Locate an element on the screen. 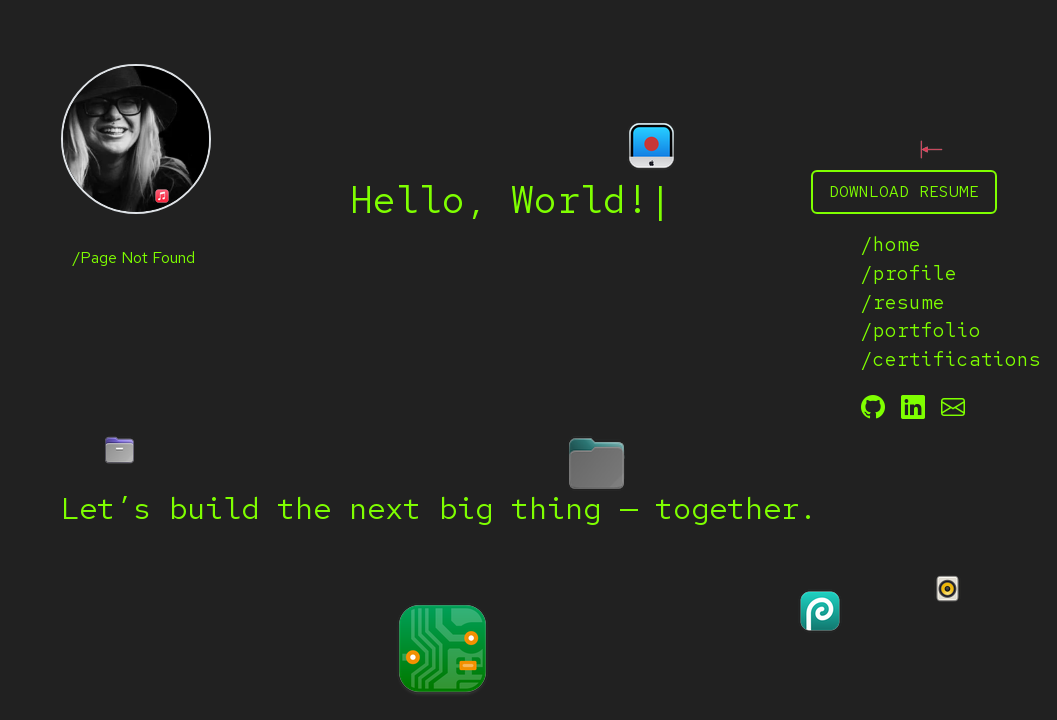 The height and width of the screenshot is (720, 1057). open photopea image editing app is located at coordinates (820, 611).